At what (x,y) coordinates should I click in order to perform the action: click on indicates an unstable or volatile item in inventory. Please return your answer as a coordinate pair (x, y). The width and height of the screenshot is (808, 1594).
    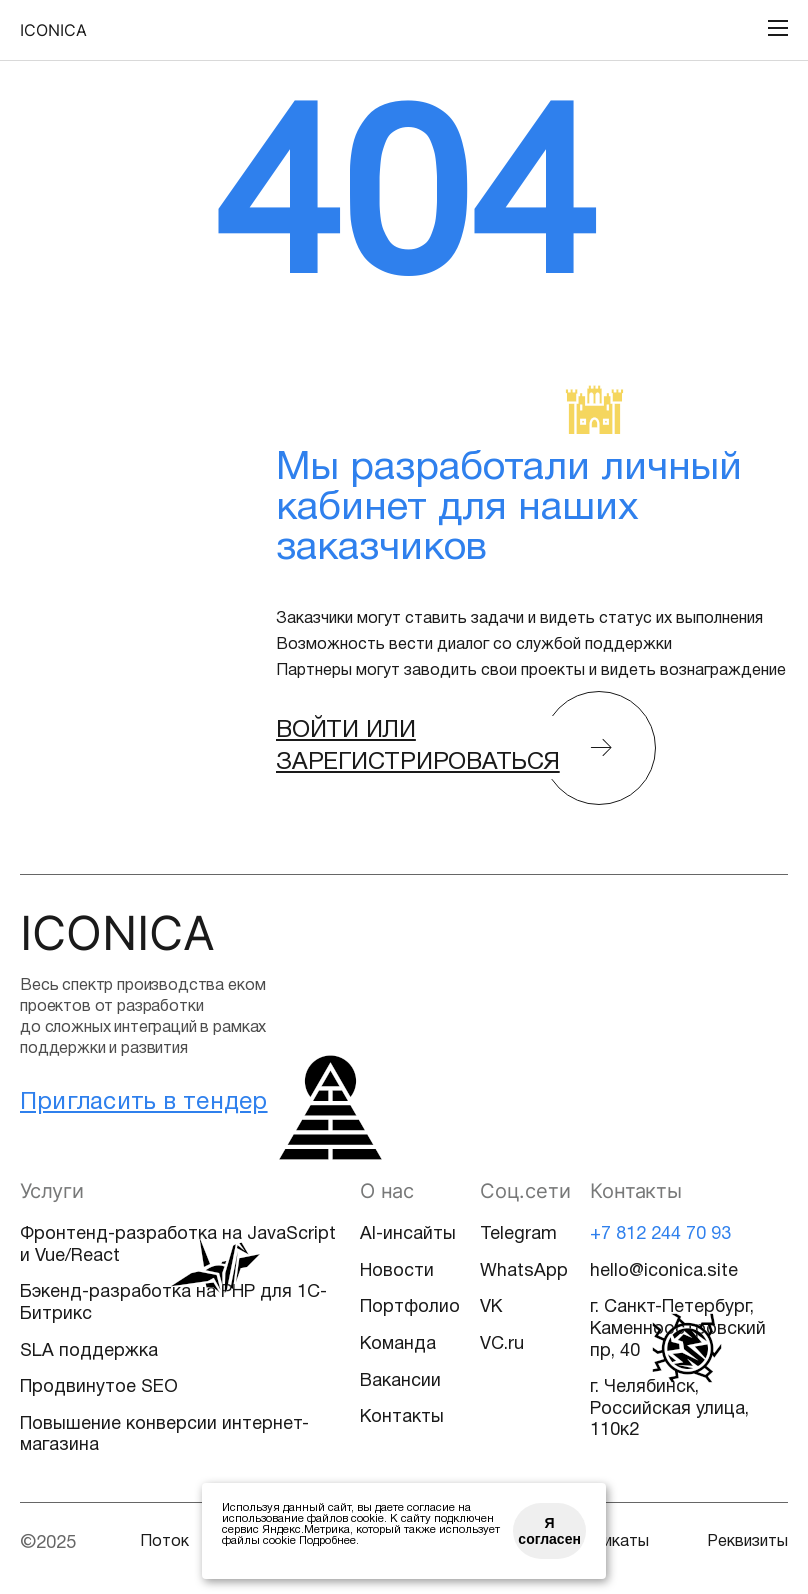
    Looking at the image, I should click on (687, 1348).